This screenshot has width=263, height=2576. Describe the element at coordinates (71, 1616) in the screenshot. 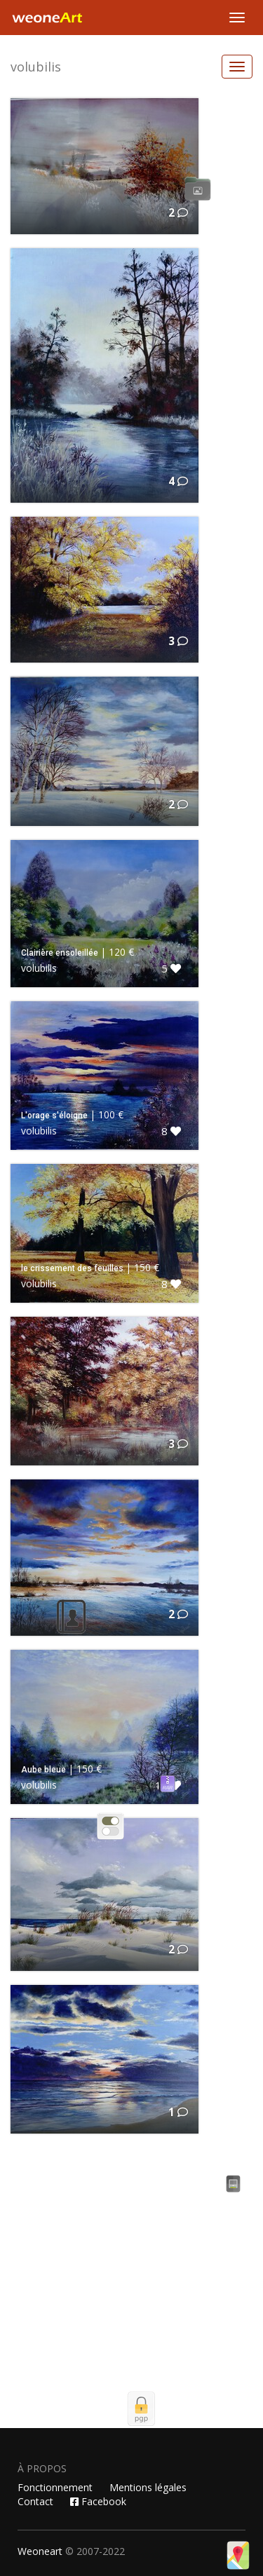

I see `open contacts or address book` at that location.